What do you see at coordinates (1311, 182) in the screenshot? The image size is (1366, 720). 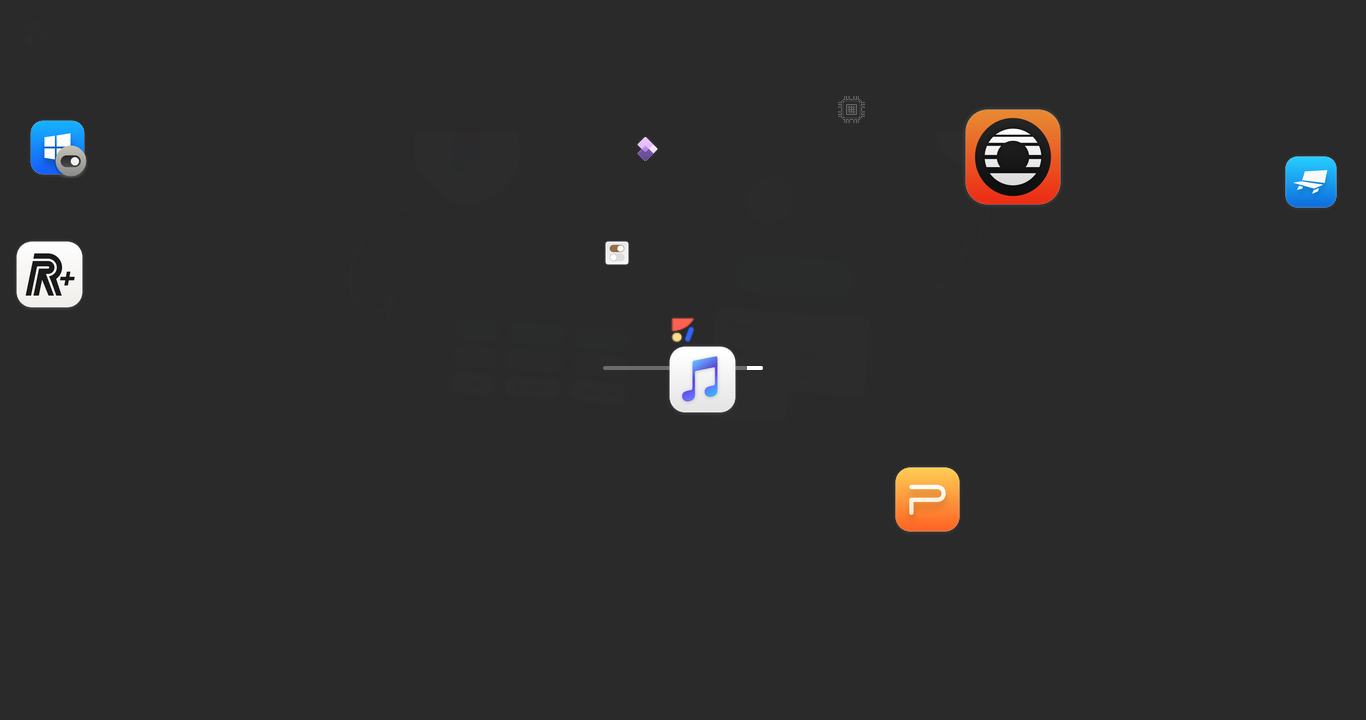 I see `open blockbench 3d modeling application` at bounding box center [1311, 182].